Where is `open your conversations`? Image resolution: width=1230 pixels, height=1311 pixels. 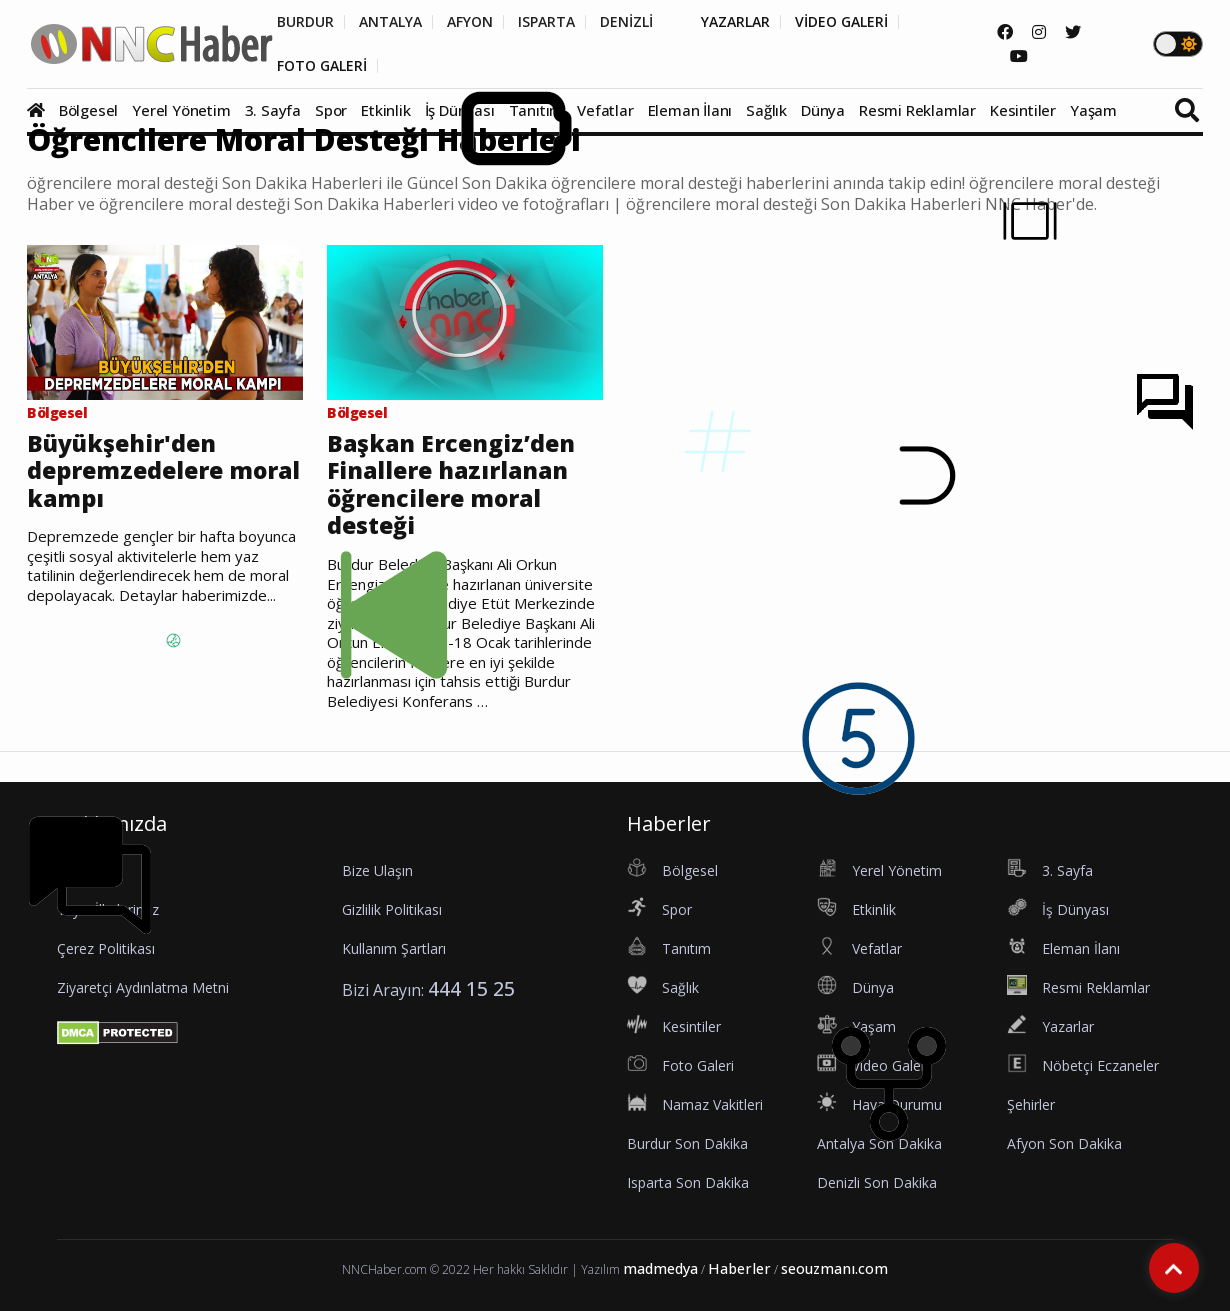
open your conversations is located at coordinates (90, 873).